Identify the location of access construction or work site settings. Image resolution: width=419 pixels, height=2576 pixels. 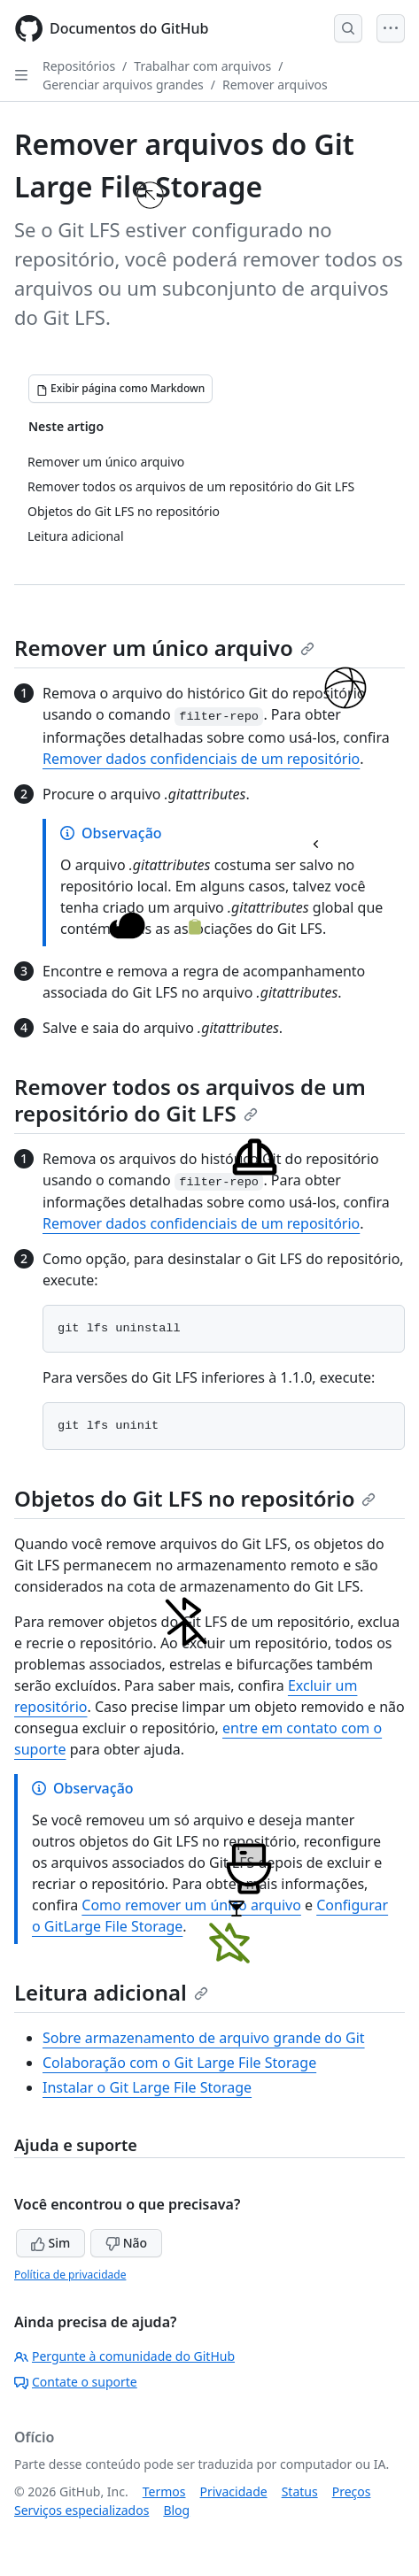
(254, 1159).